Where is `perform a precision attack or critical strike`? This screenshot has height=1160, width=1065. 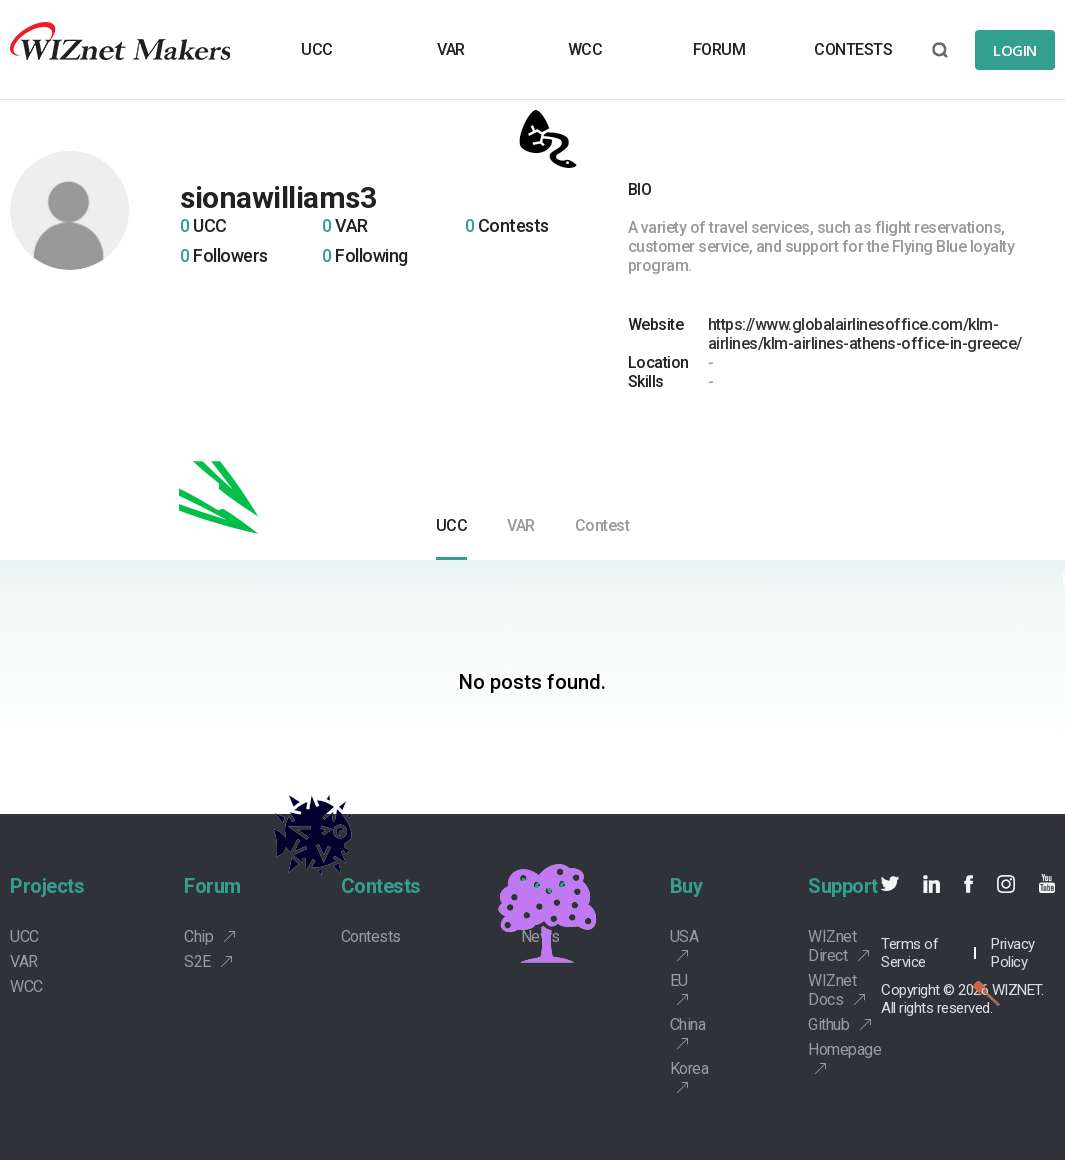
perform a precision attack or critical strike is located at coordinates (219, 501).